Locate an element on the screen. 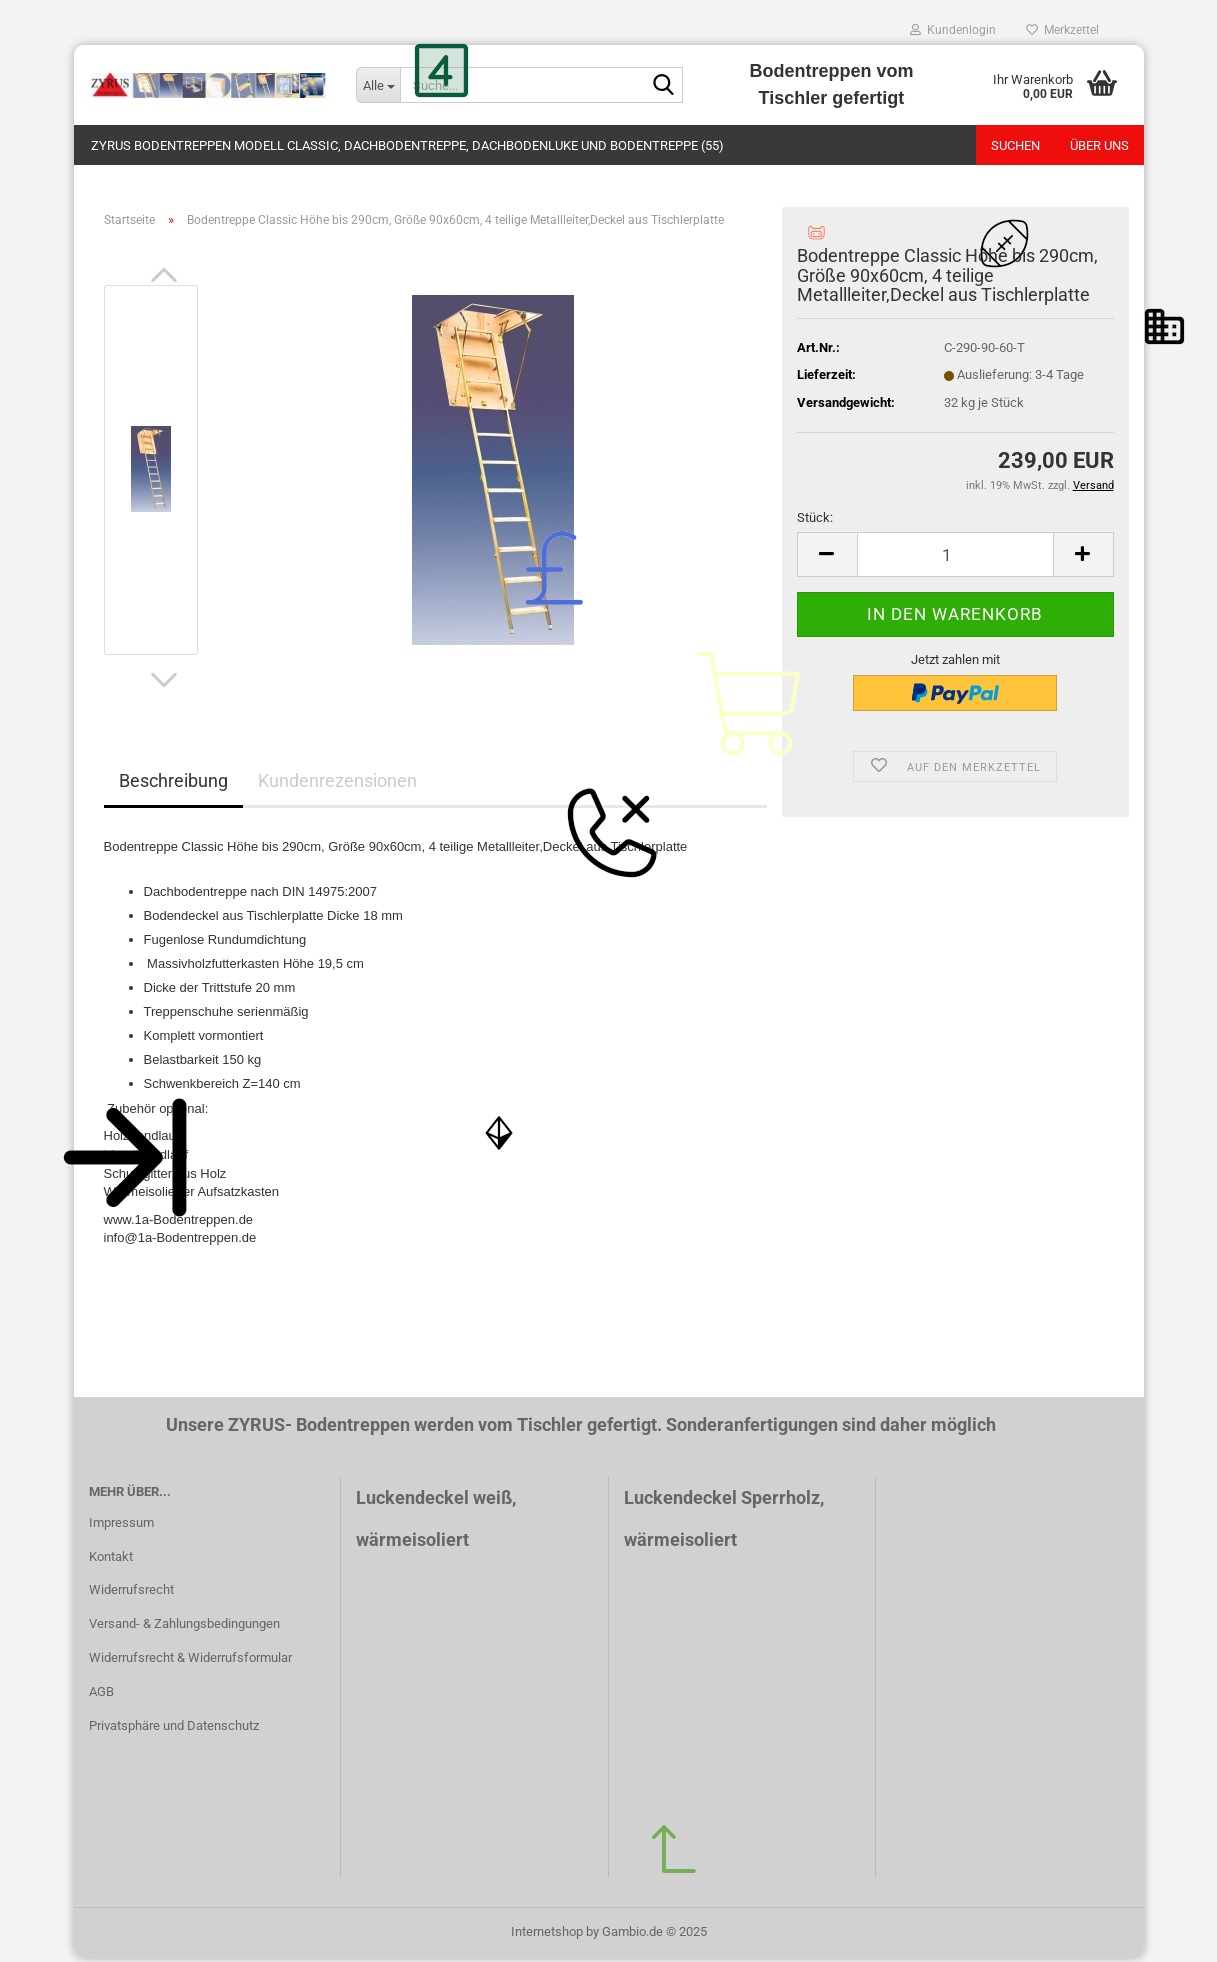  view your shopping cart is located at coordinates (750, 705).